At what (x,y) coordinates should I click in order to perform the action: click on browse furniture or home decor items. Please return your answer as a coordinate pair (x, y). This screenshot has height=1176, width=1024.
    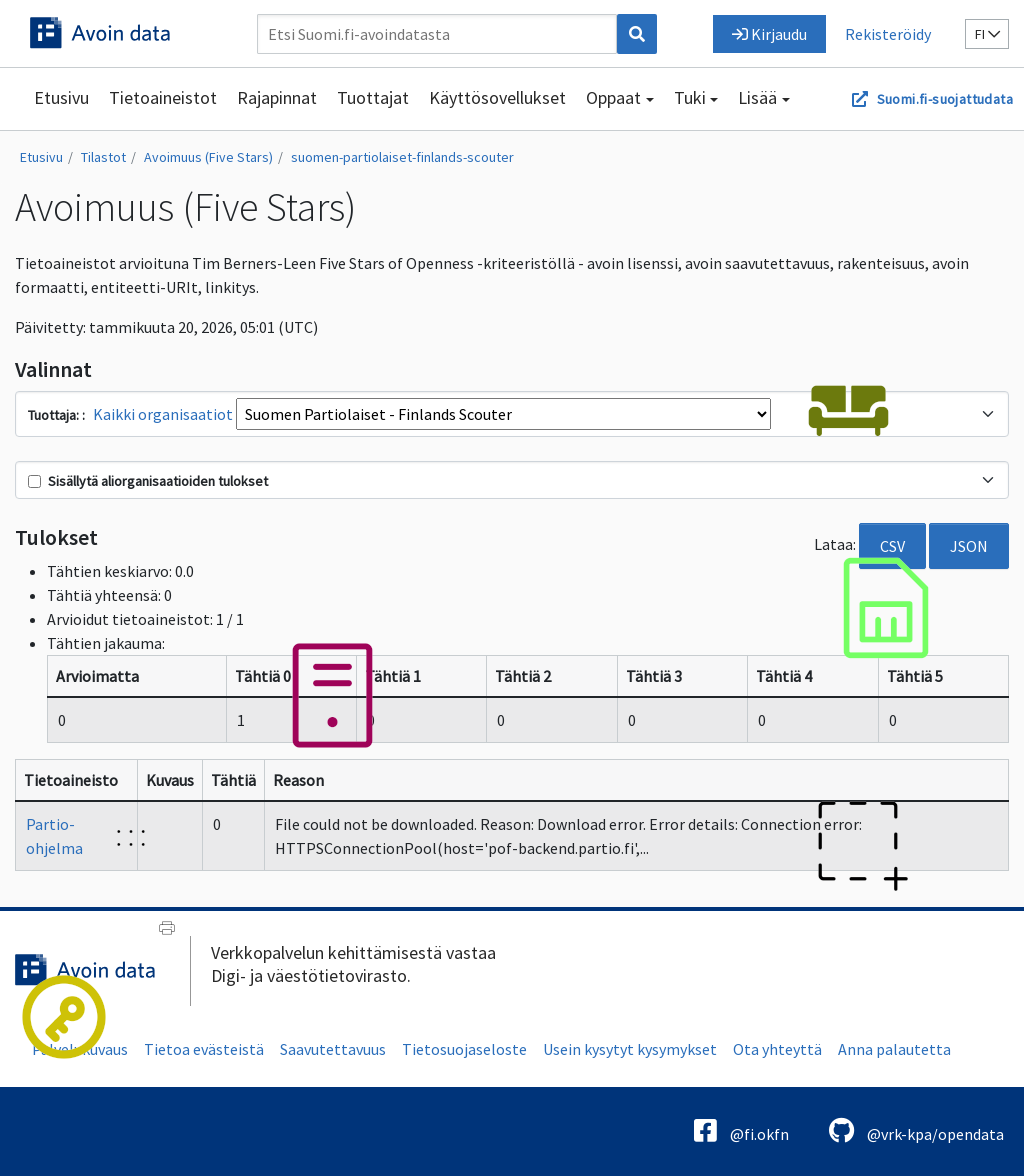
    Looking at the image, I should click on (848, 409).